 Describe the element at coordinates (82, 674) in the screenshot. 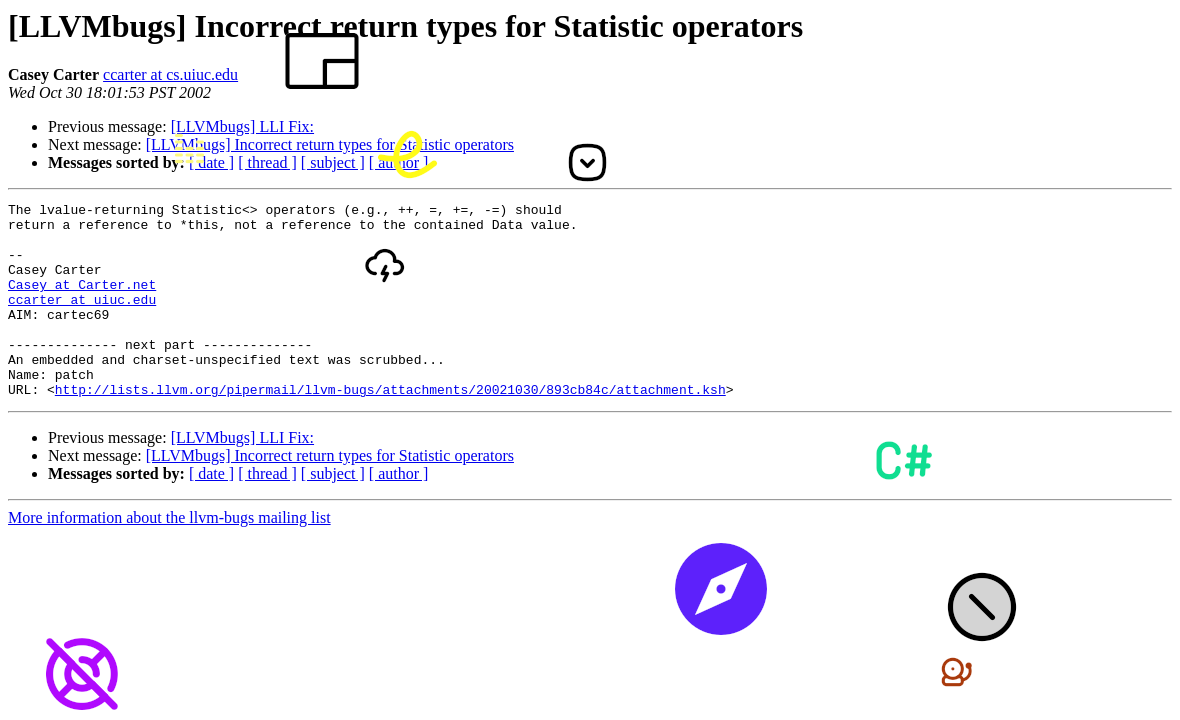

I see `help or support is unavailable` at that location.